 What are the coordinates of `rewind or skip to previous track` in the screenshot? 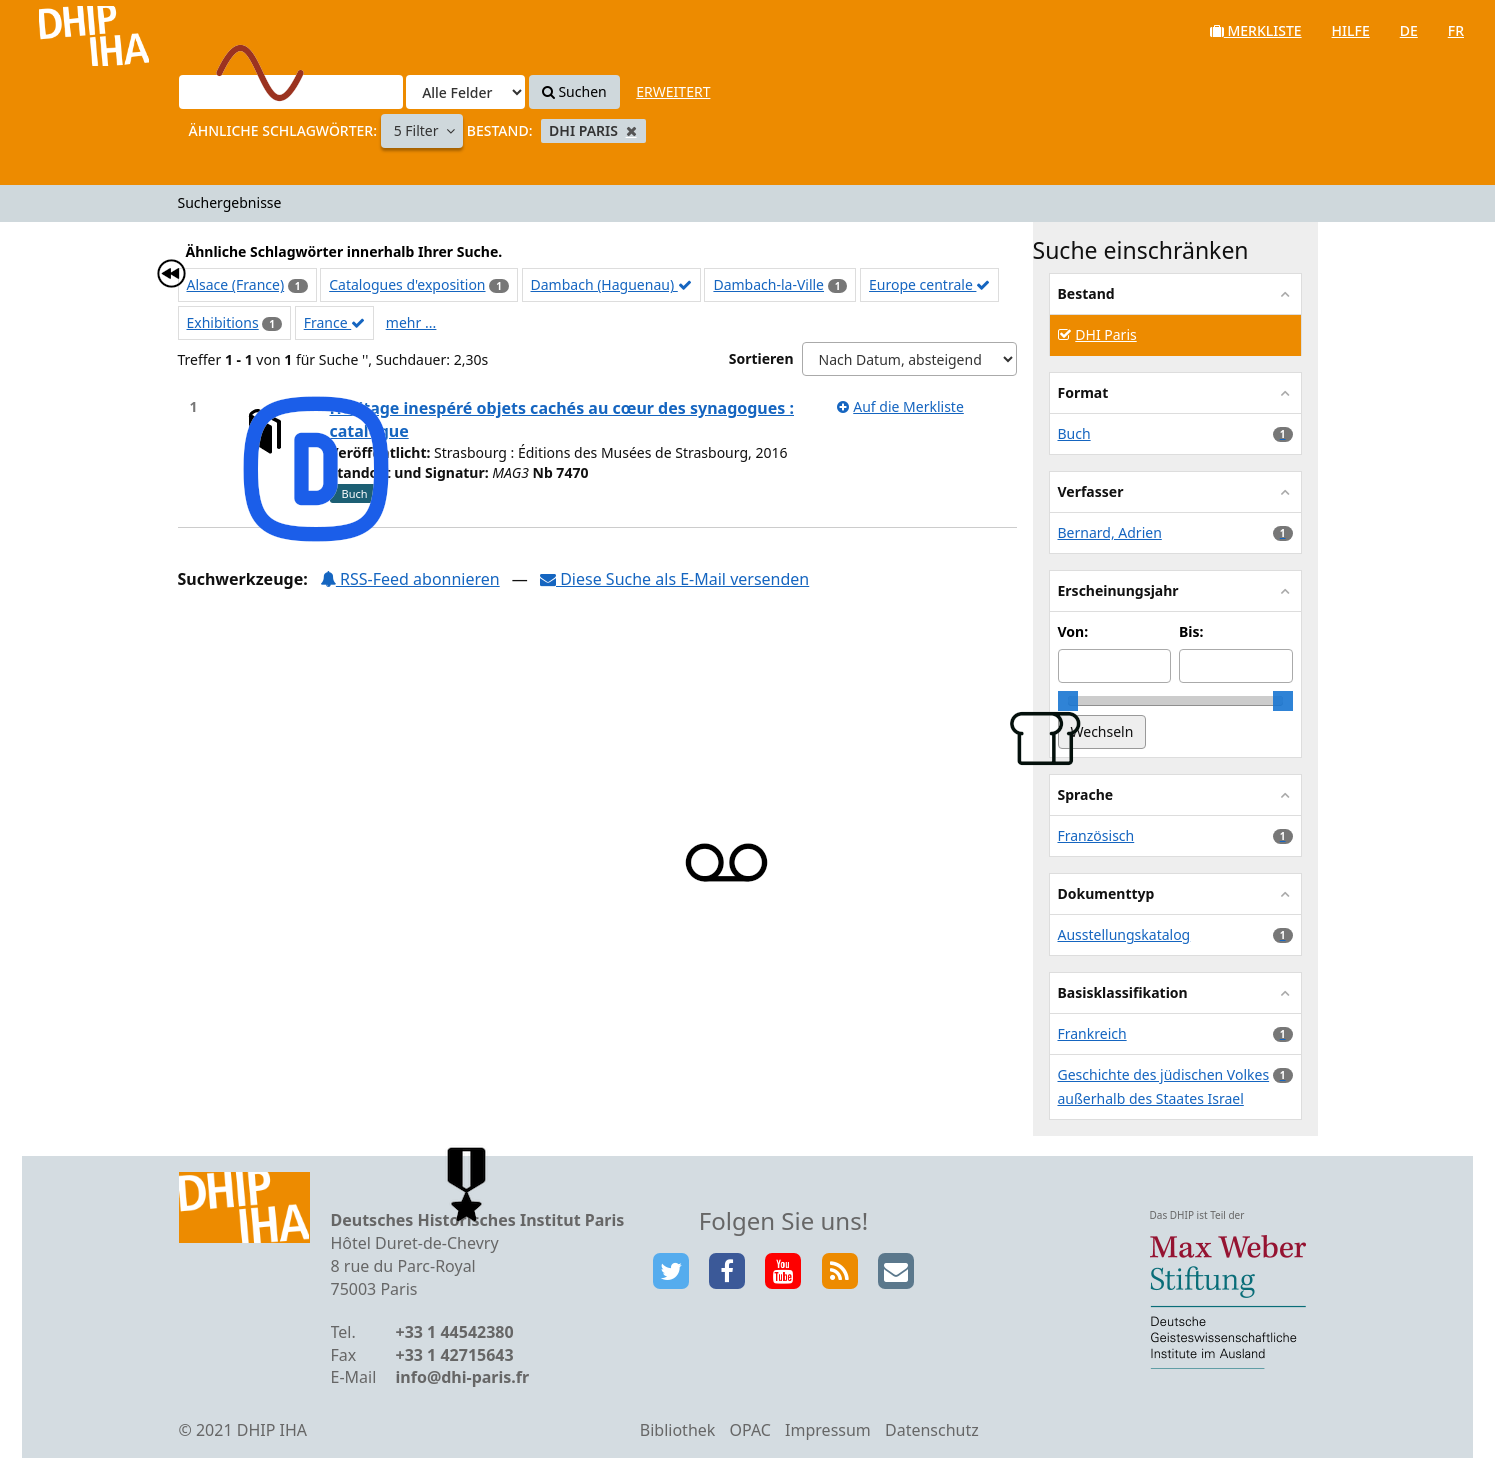 It's located at (171, 273).